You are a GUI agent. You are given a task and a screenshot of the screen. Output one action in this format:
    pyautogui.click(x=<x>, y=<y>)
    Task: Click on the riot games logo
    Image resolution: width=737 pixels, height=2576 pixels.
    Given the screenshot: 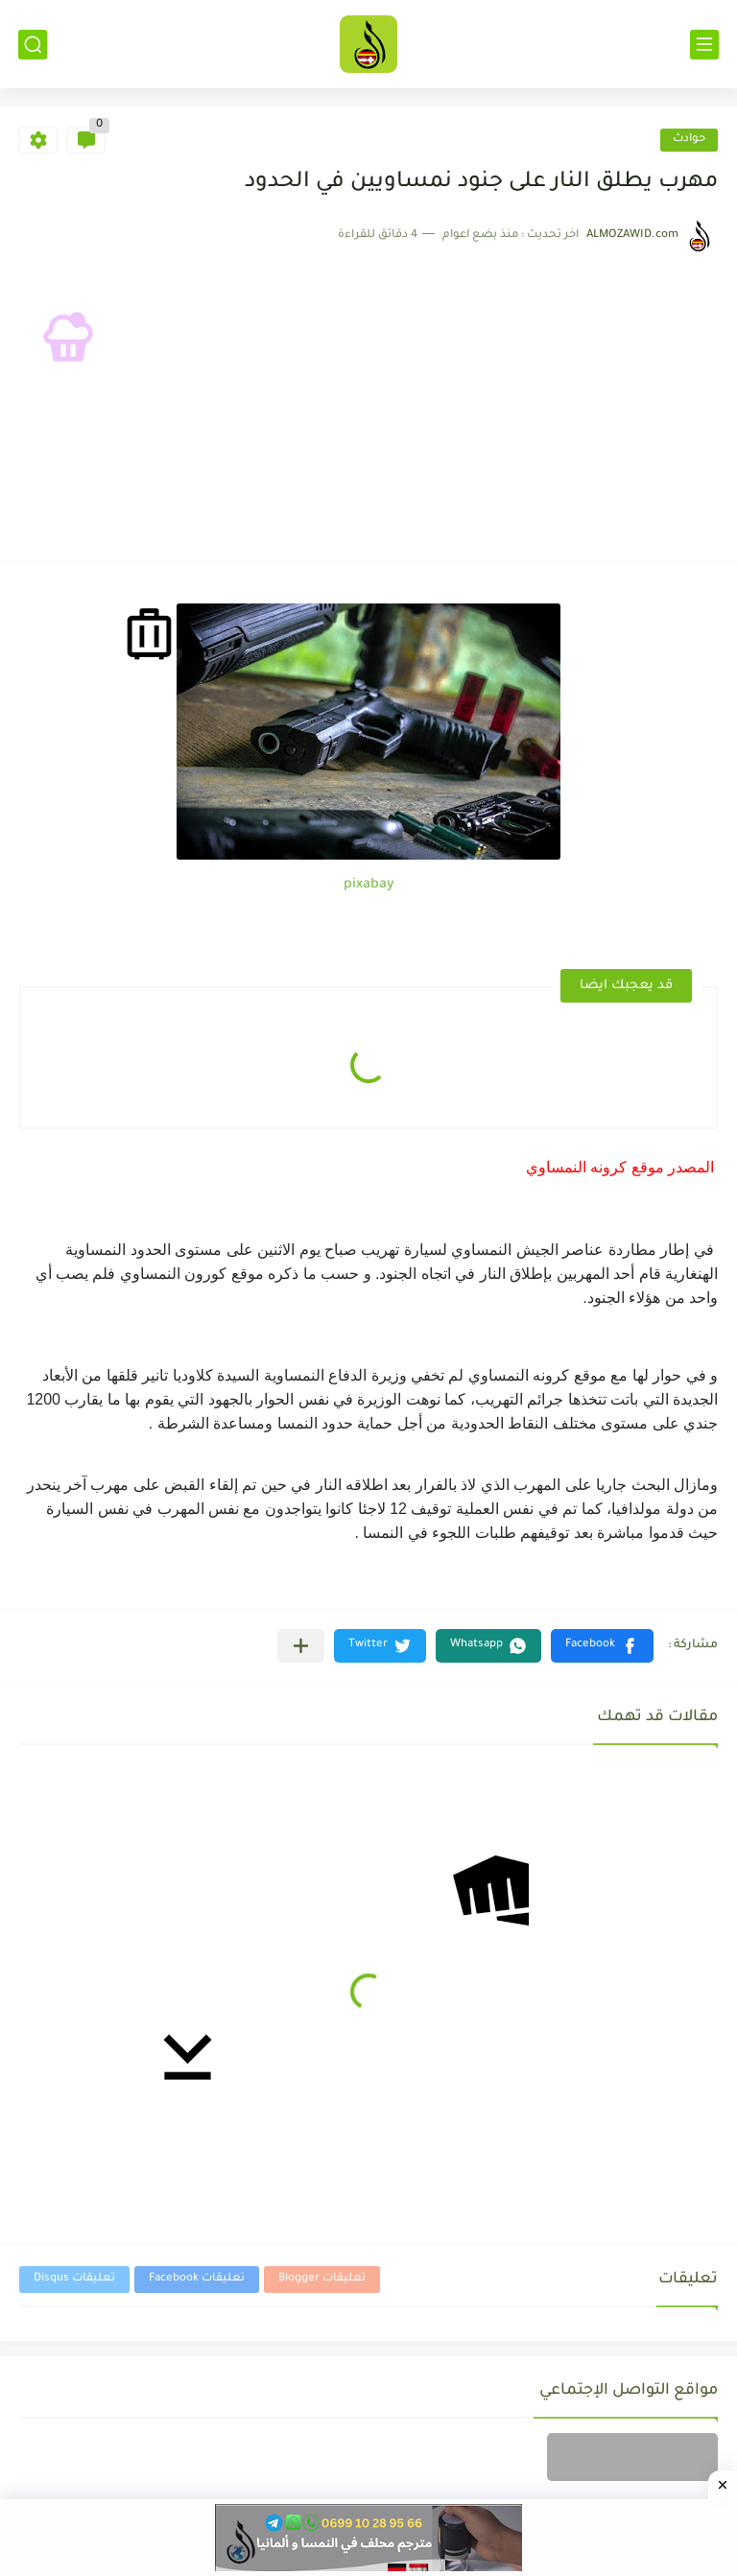 What is the action you would take?
    pyautogui.click(x=490, y=1890)
    